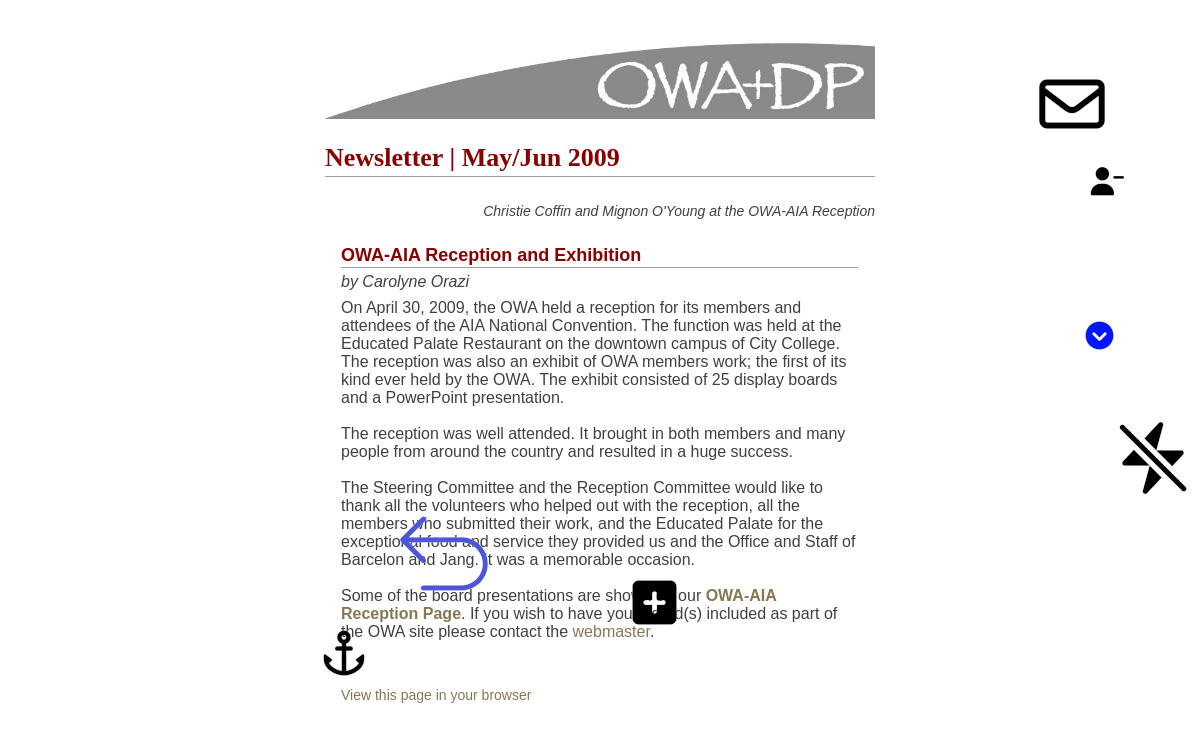 The height and width of the screenshot is (741, 1200). I want to click on add a new item, so click(654, 602).